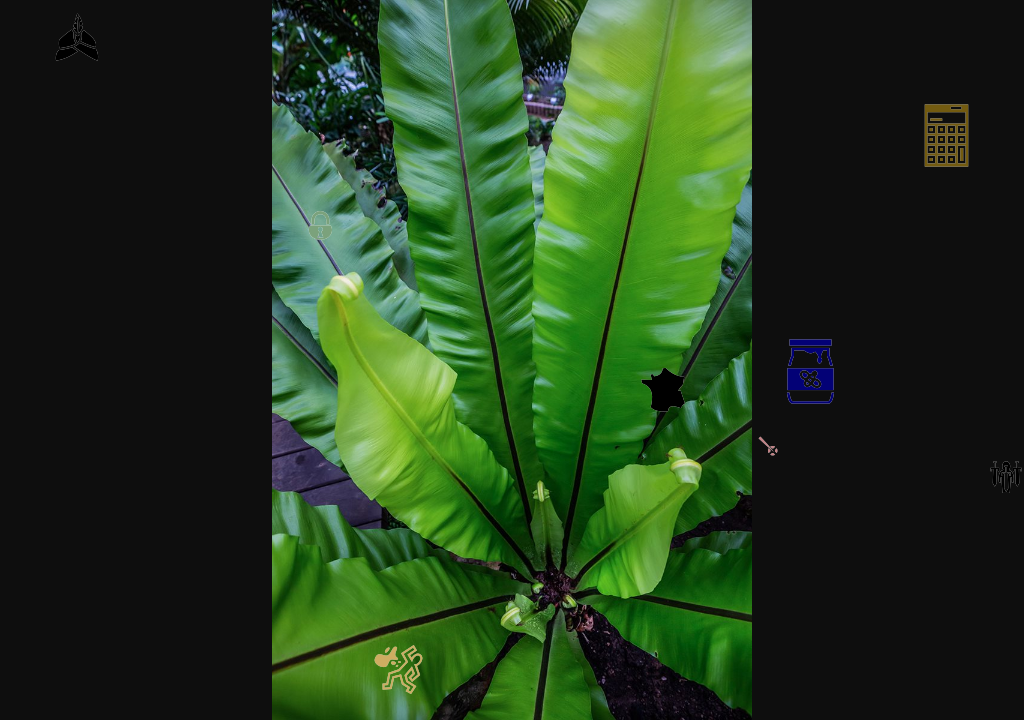  What do you see at coordinates (1006, 477) in the screenshot?
I see `select a knight or warrior character class` at bounding box center [1006, 477].